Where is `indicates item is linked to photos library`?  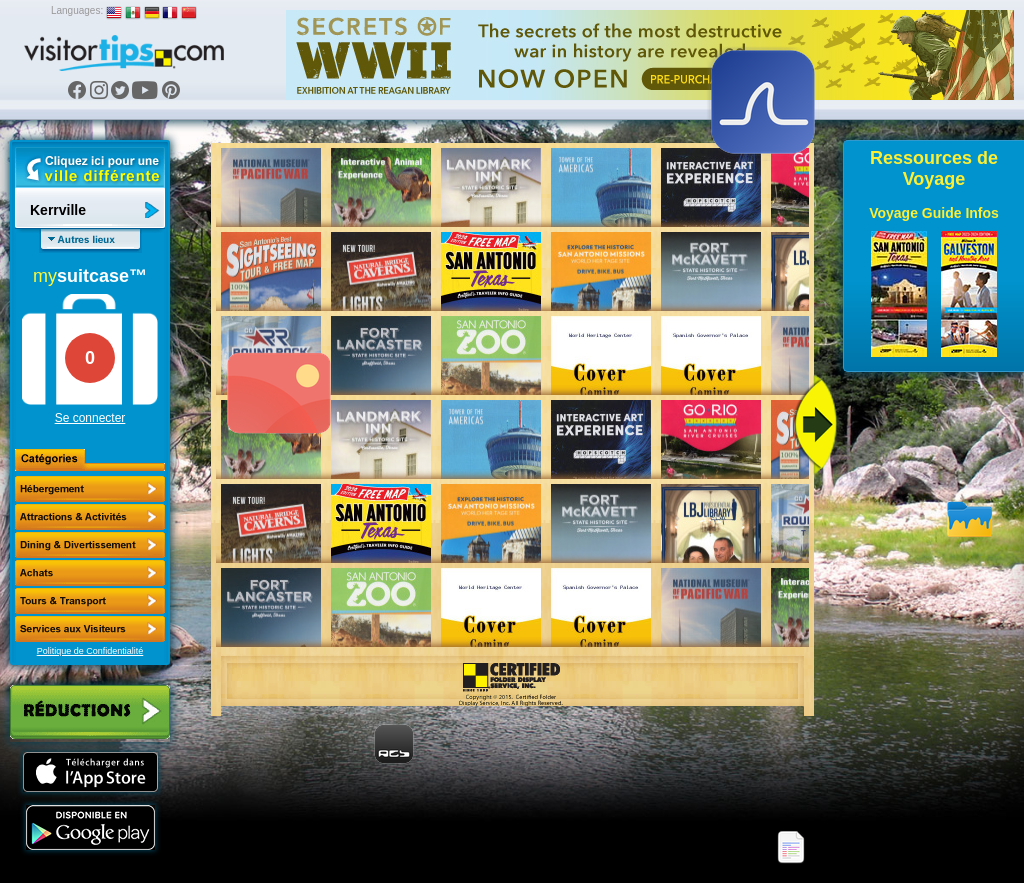
indicates item is linked to photos library is located at coordinates (279, 393).